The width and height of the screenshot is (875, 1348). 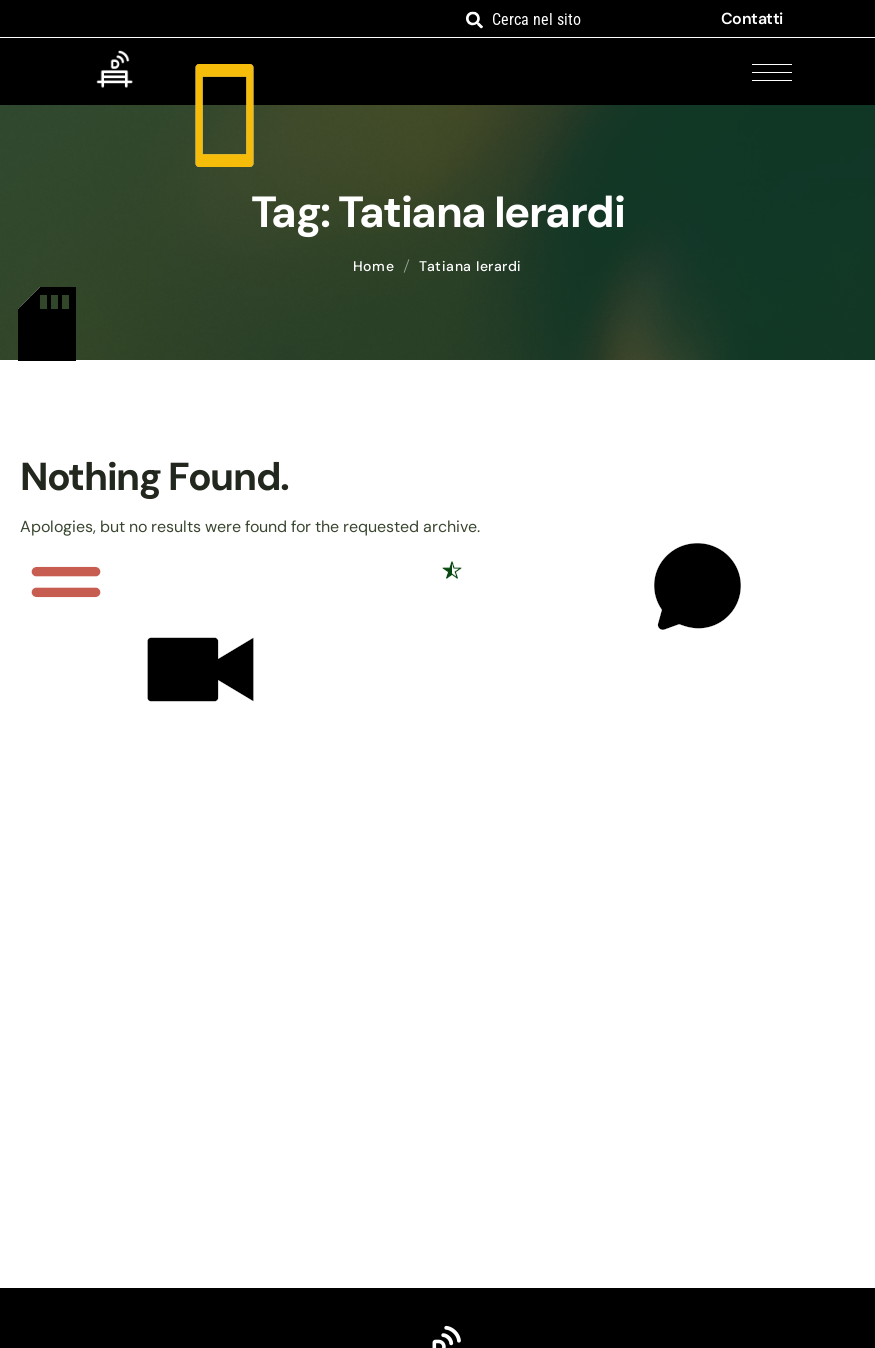 I want to click on access sd card storage, so click(x=47, y=324).